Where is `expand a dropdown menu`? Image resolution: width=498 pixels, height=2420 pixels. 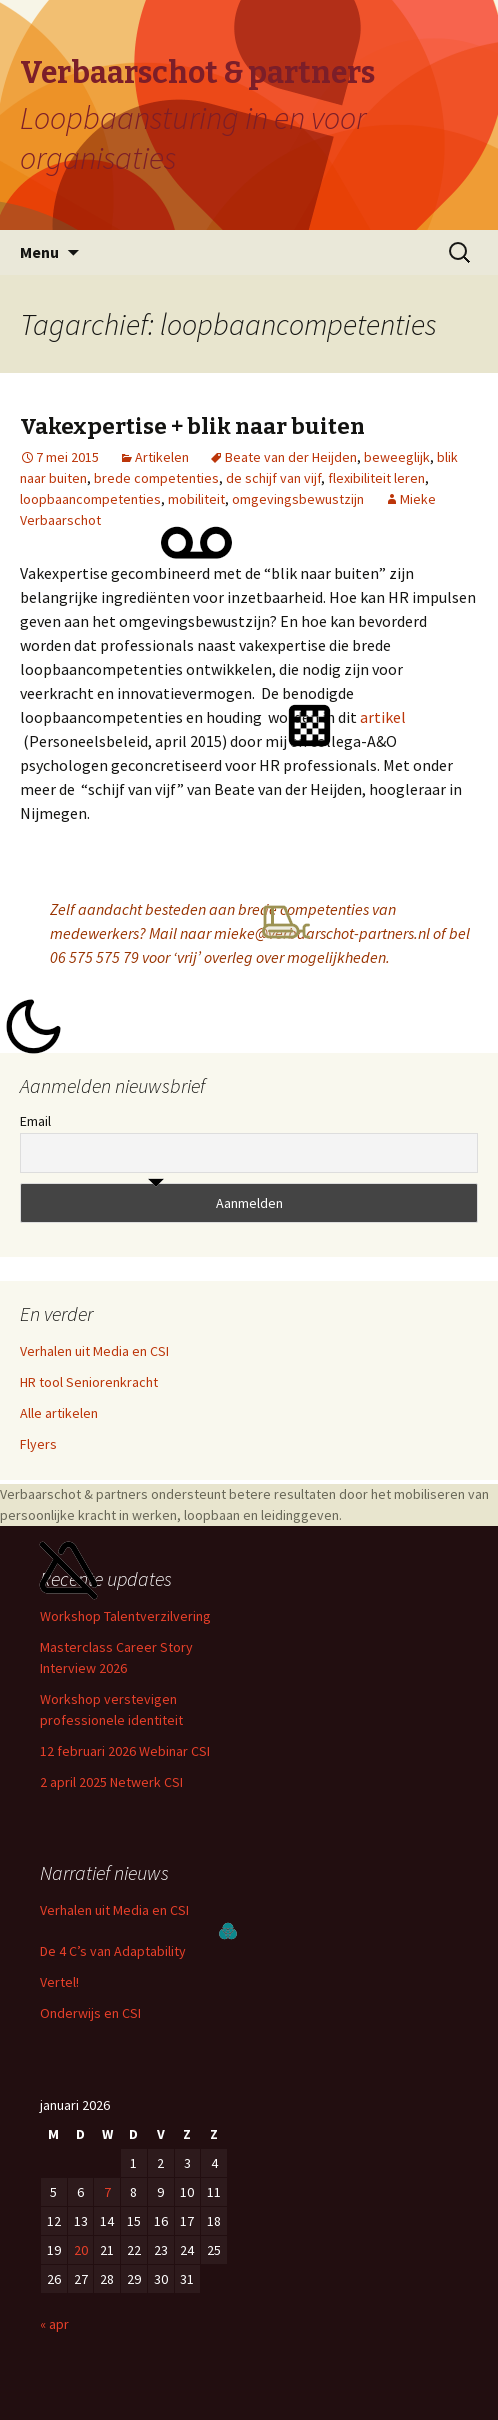 expand a dropdown menu is located at coordinates (156, 1182).